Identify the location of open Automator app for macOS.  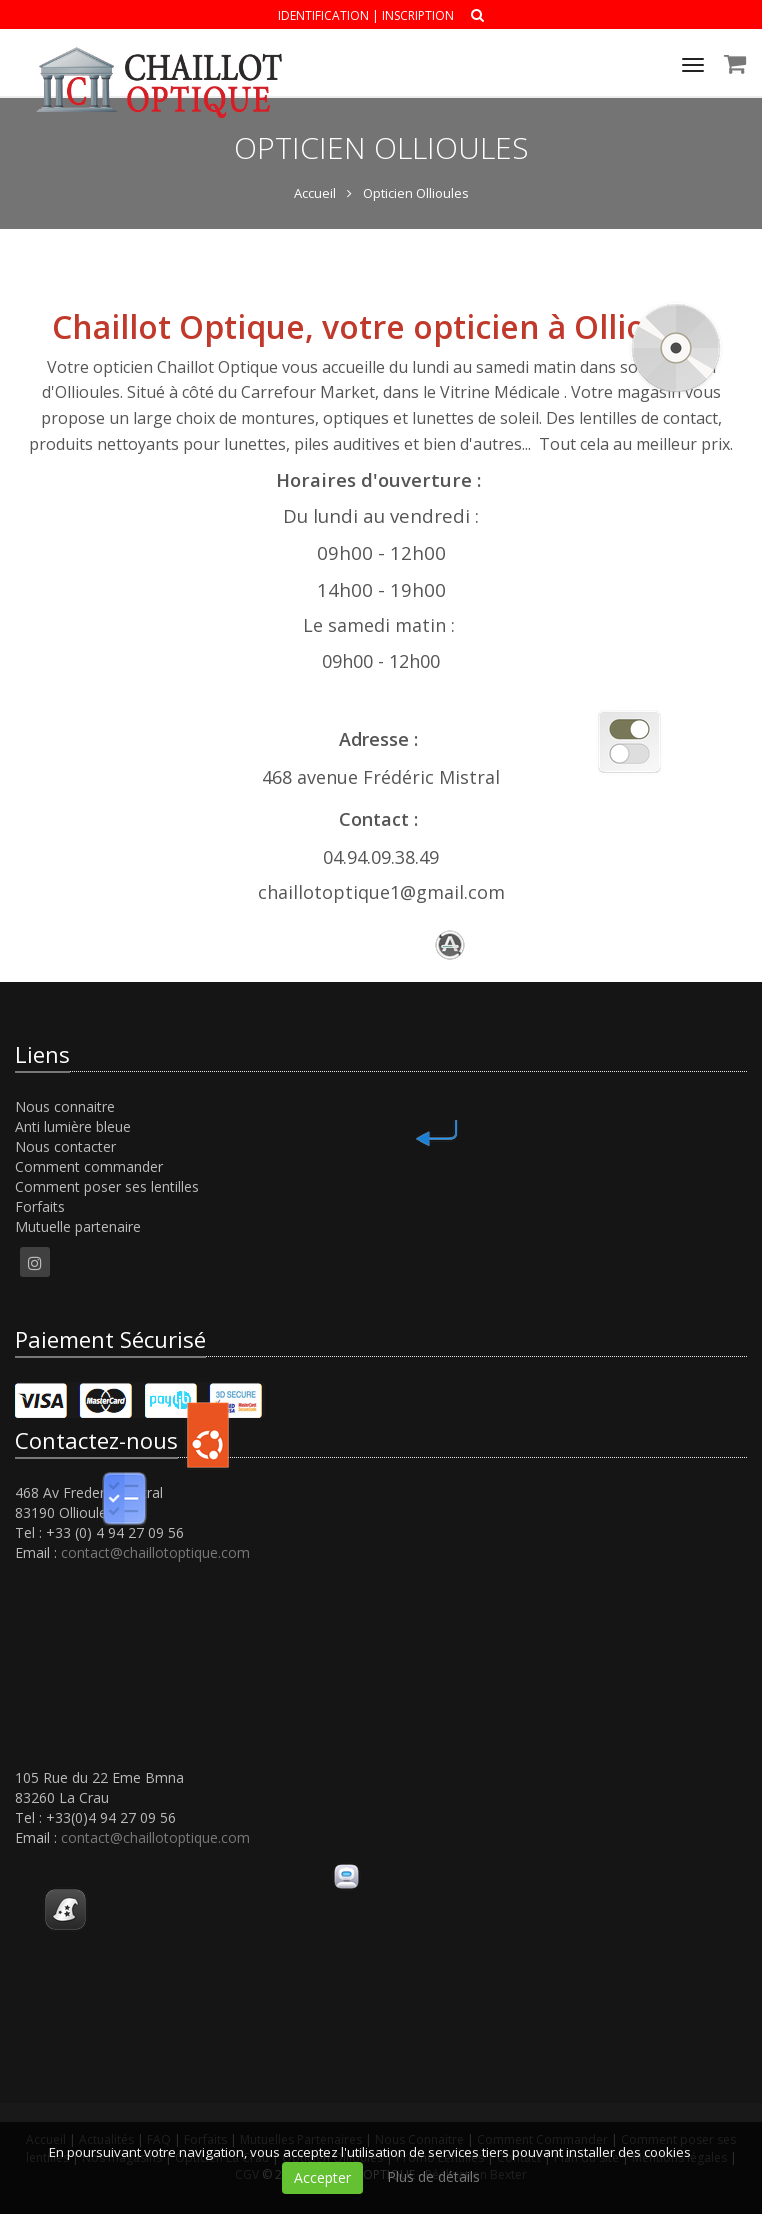
(346, 1876).